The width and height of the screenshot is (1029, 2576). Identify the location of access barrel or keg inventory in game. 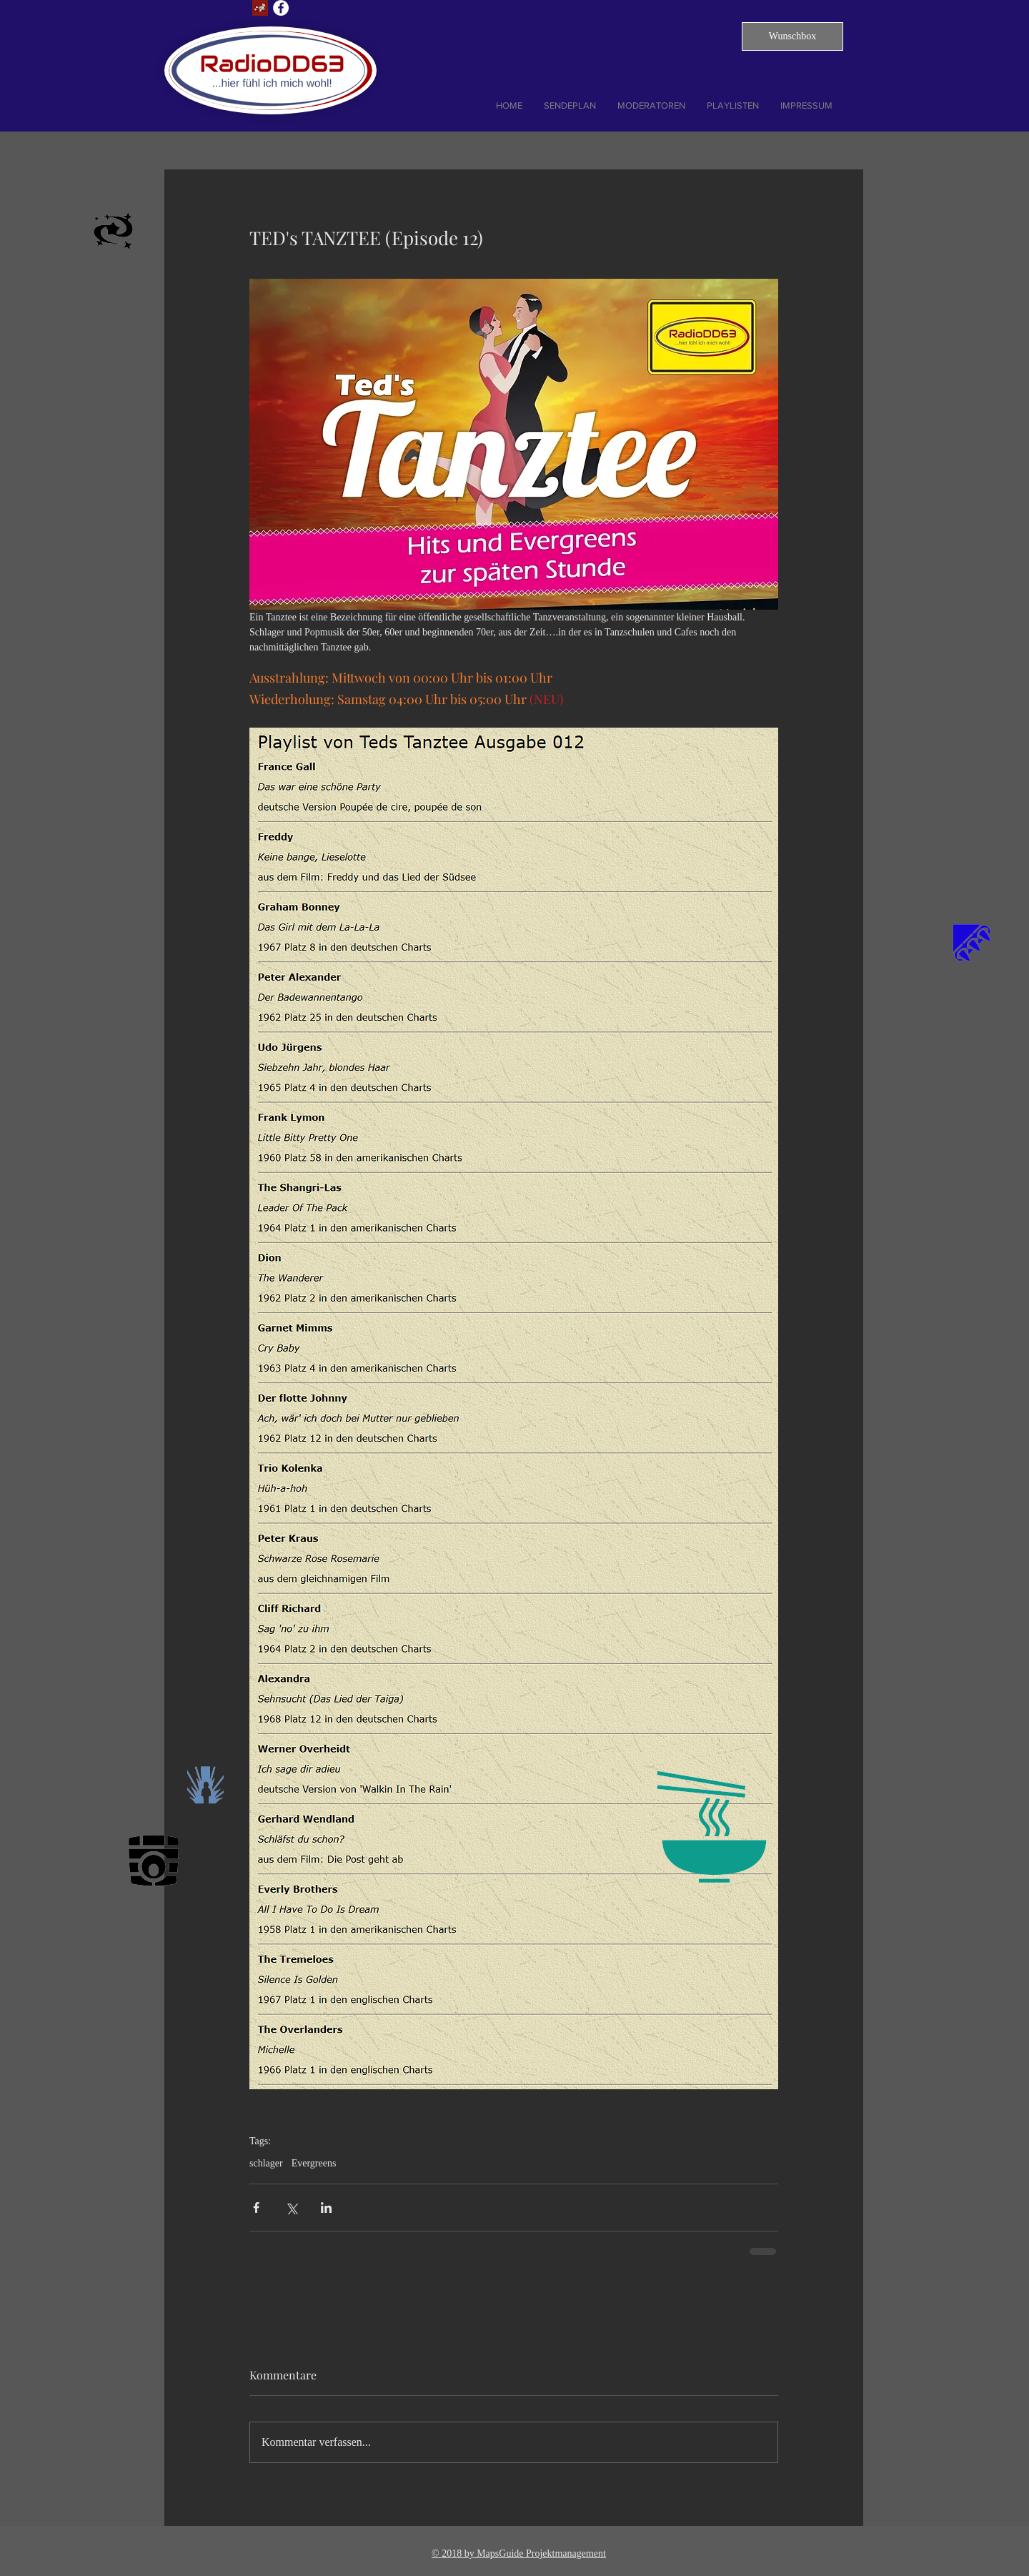
(154, 1861).